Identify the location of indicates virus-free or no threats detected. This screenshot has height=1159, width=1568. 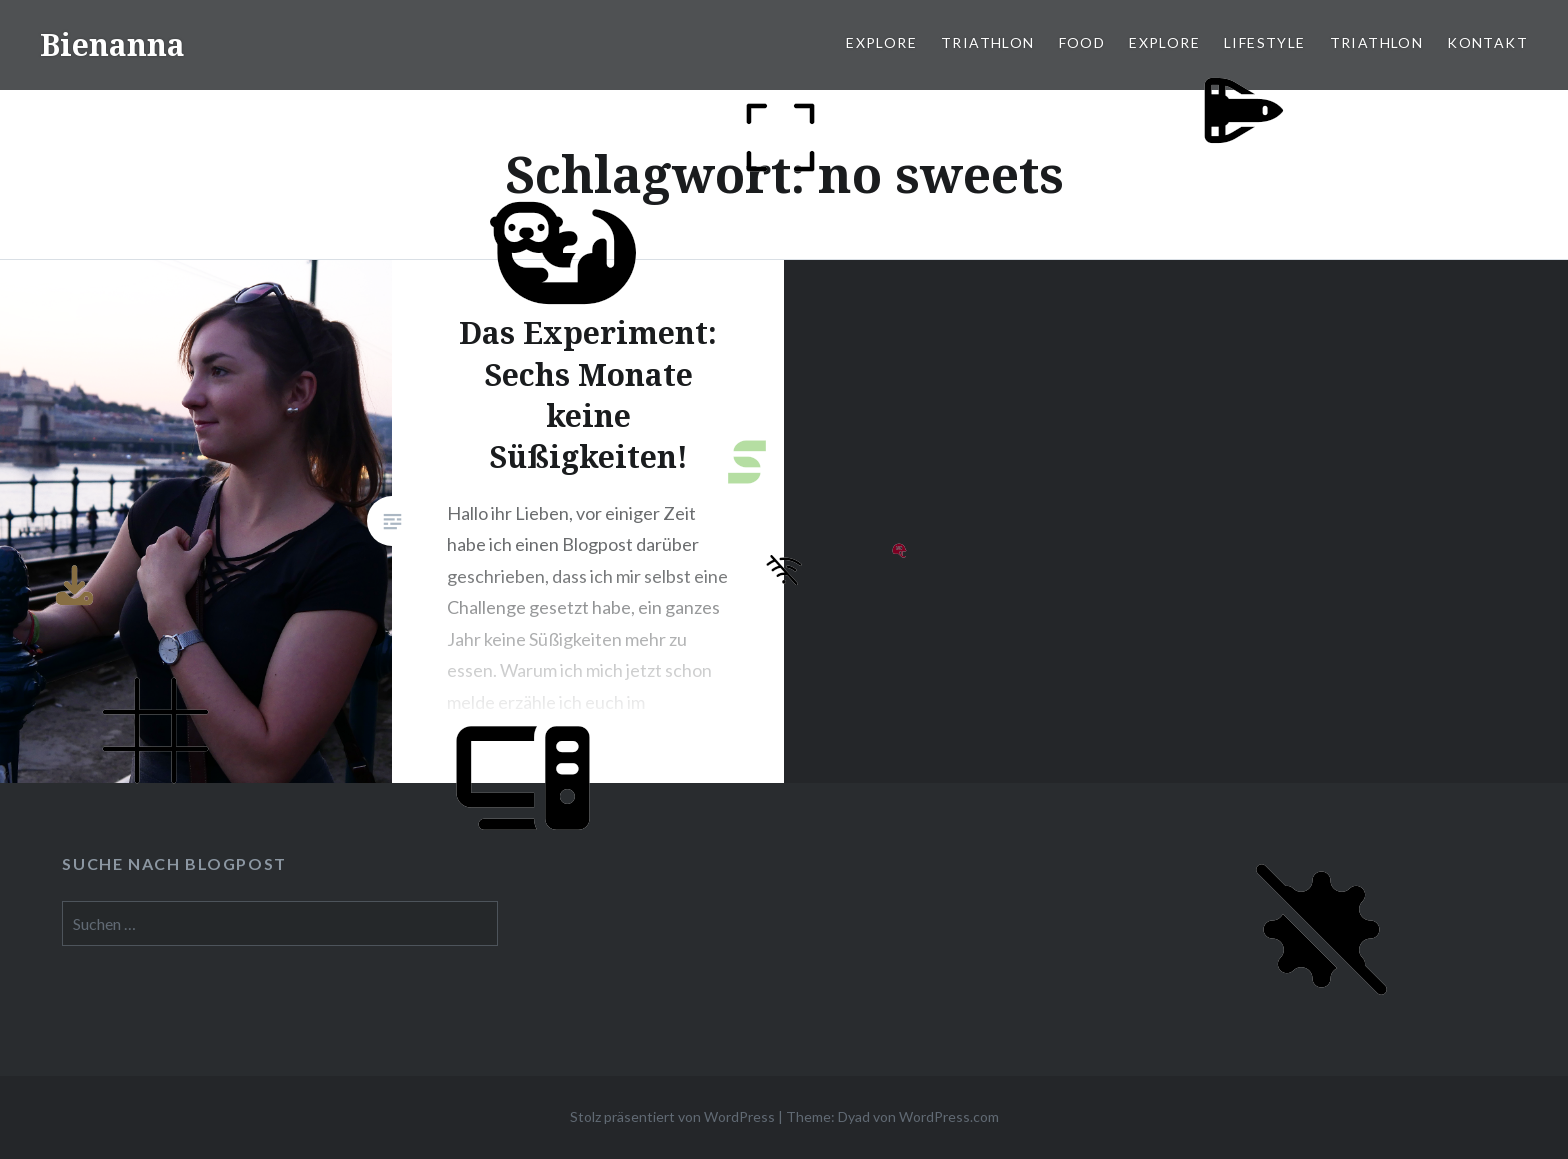
(1321, 929).